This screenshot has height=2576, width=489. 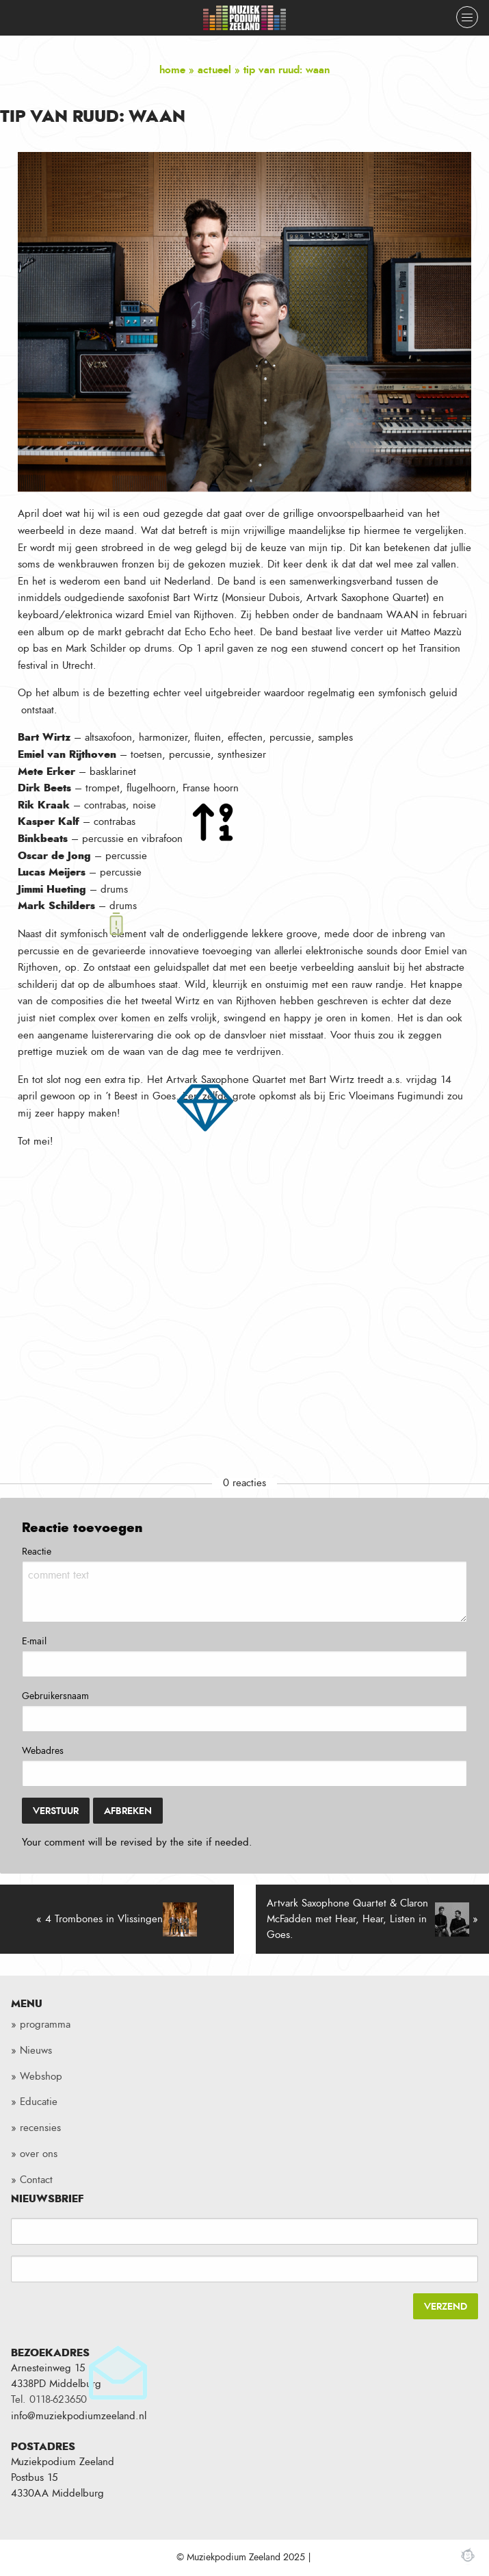 What do you see at coordinates (205, 1107) in the screenshot?
I see `open Sketch design application` at bounding box center [205, 1107].